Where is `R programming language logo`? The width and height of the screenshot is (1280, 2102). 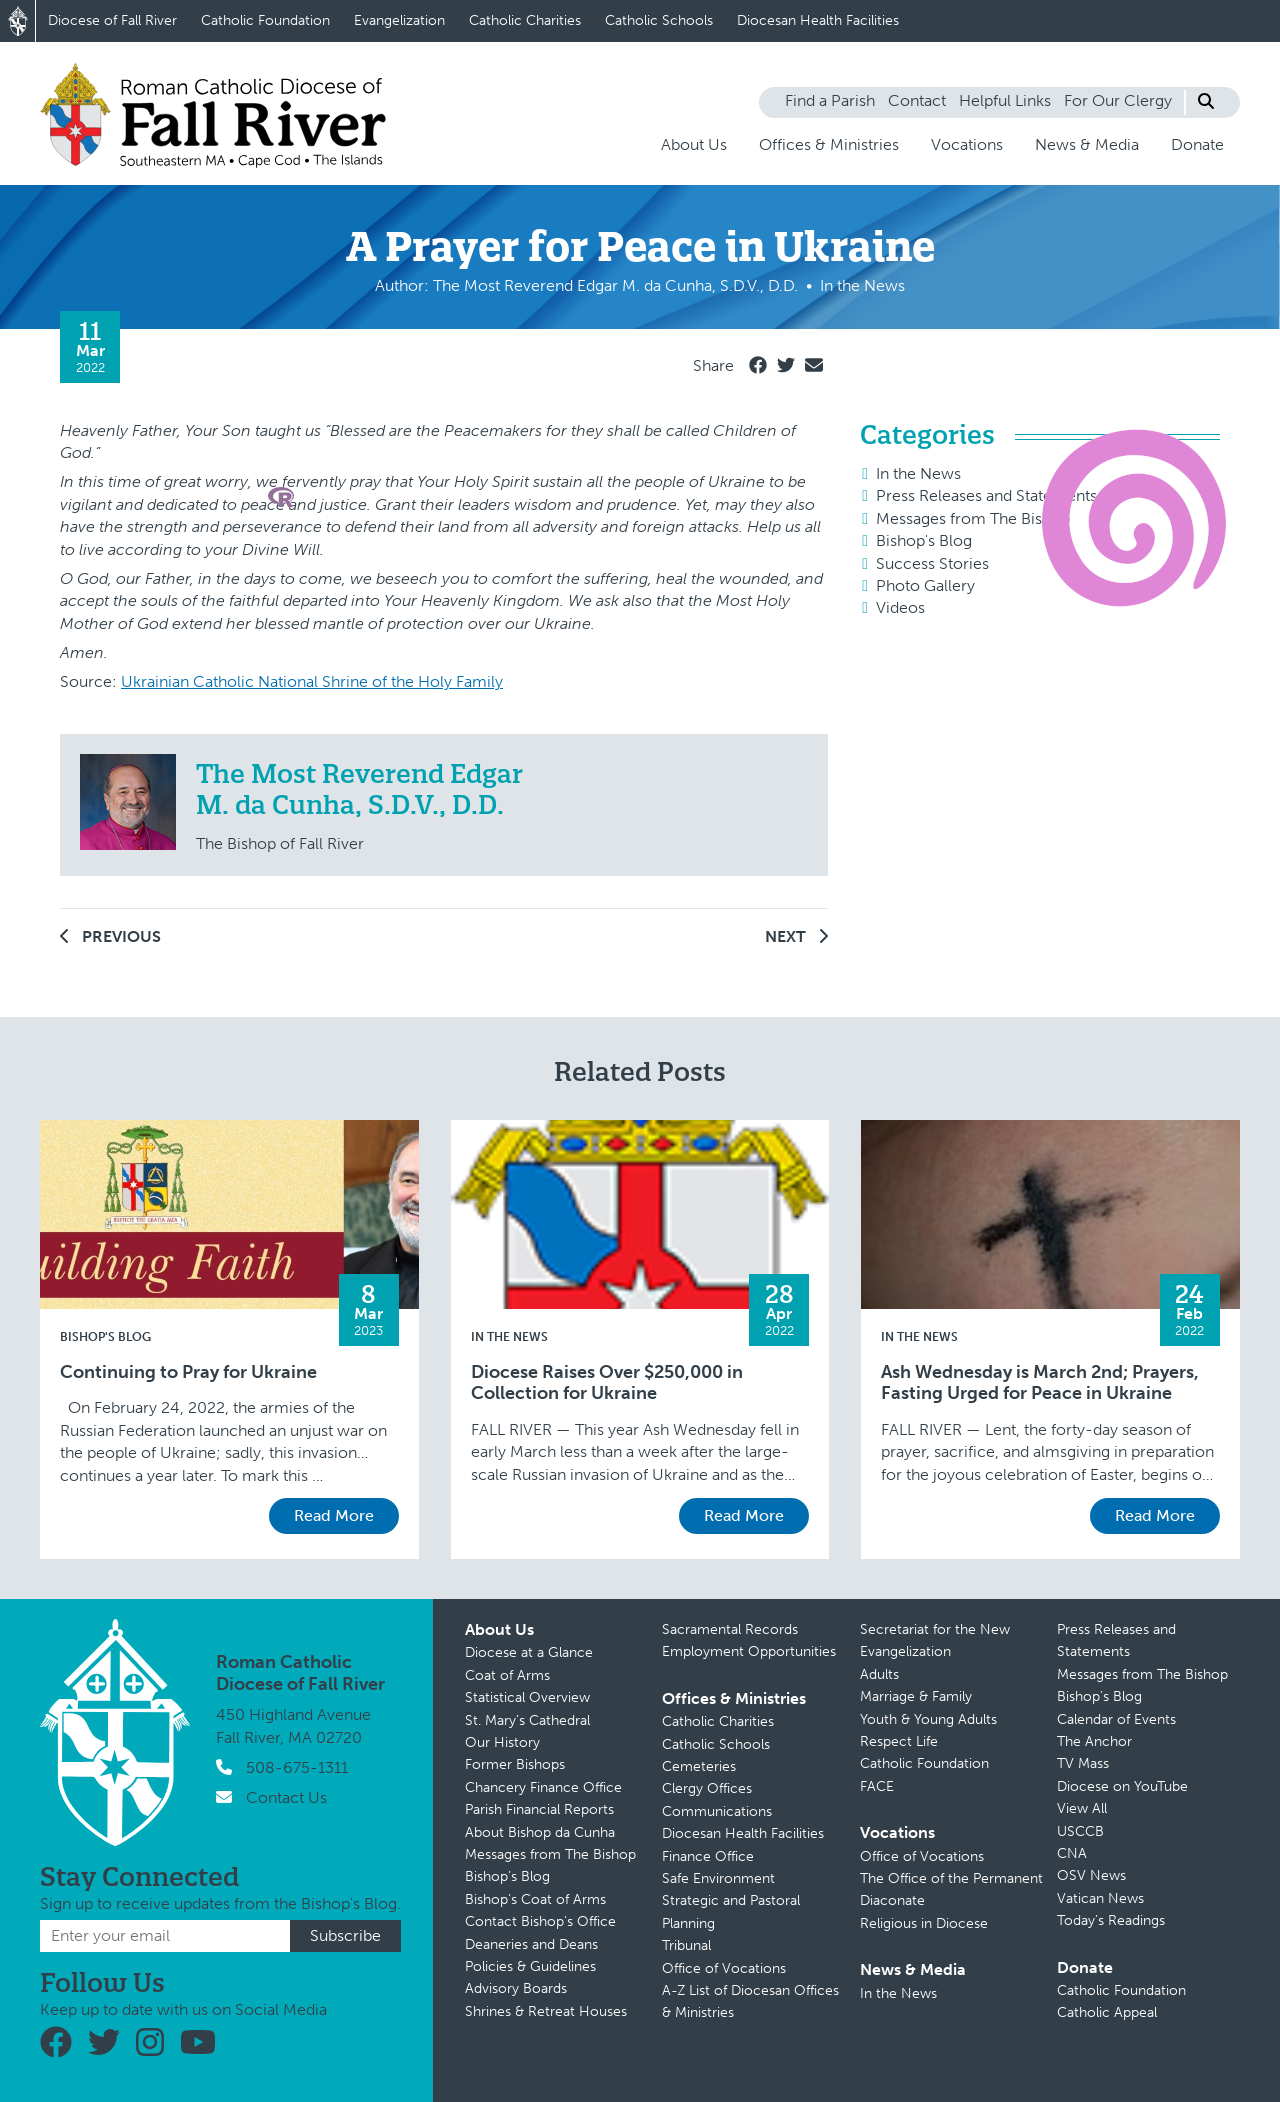 R programming language logo is located at coordinates (281, 497).